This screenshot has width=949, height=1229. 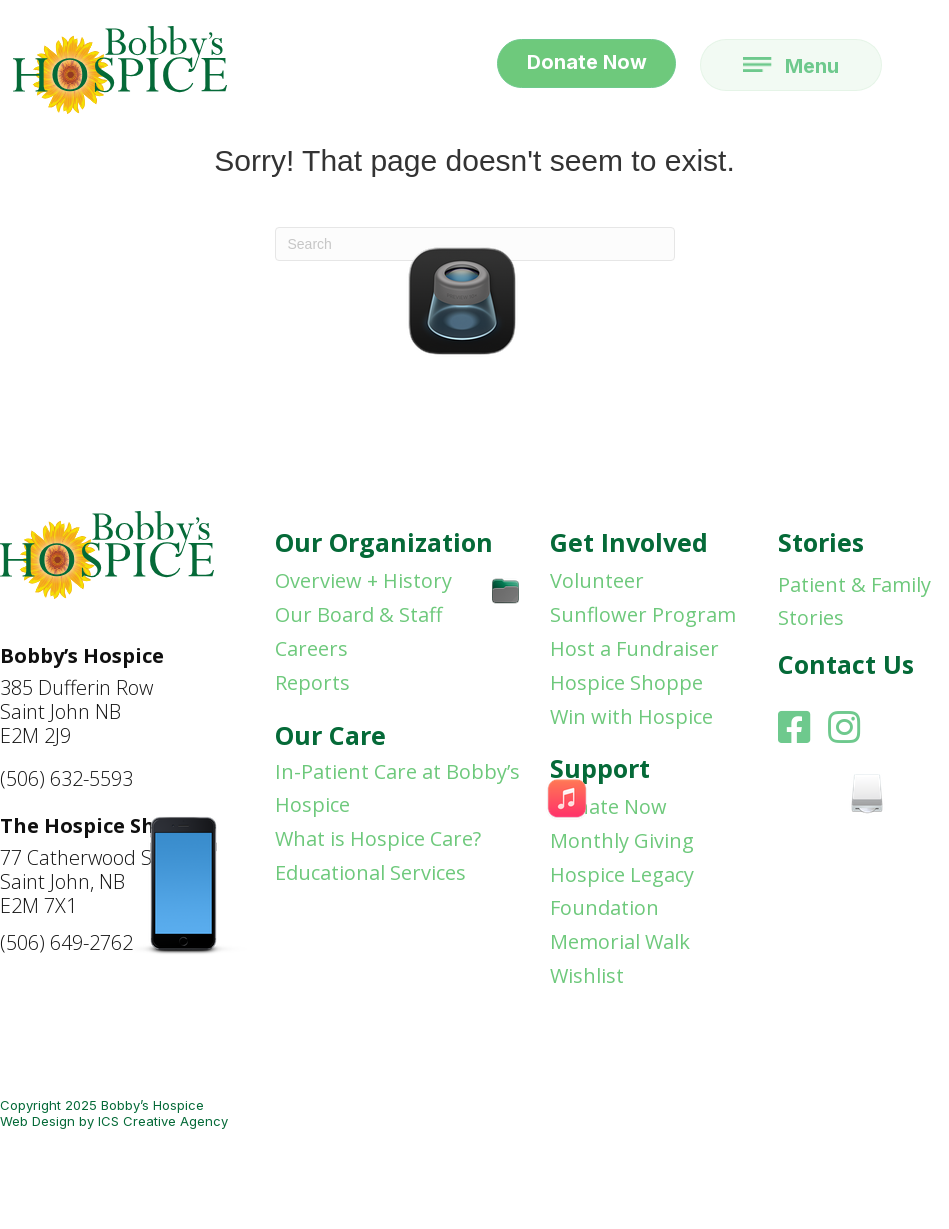 I want to click on access optical disc drive, so click(x=866, y=794).